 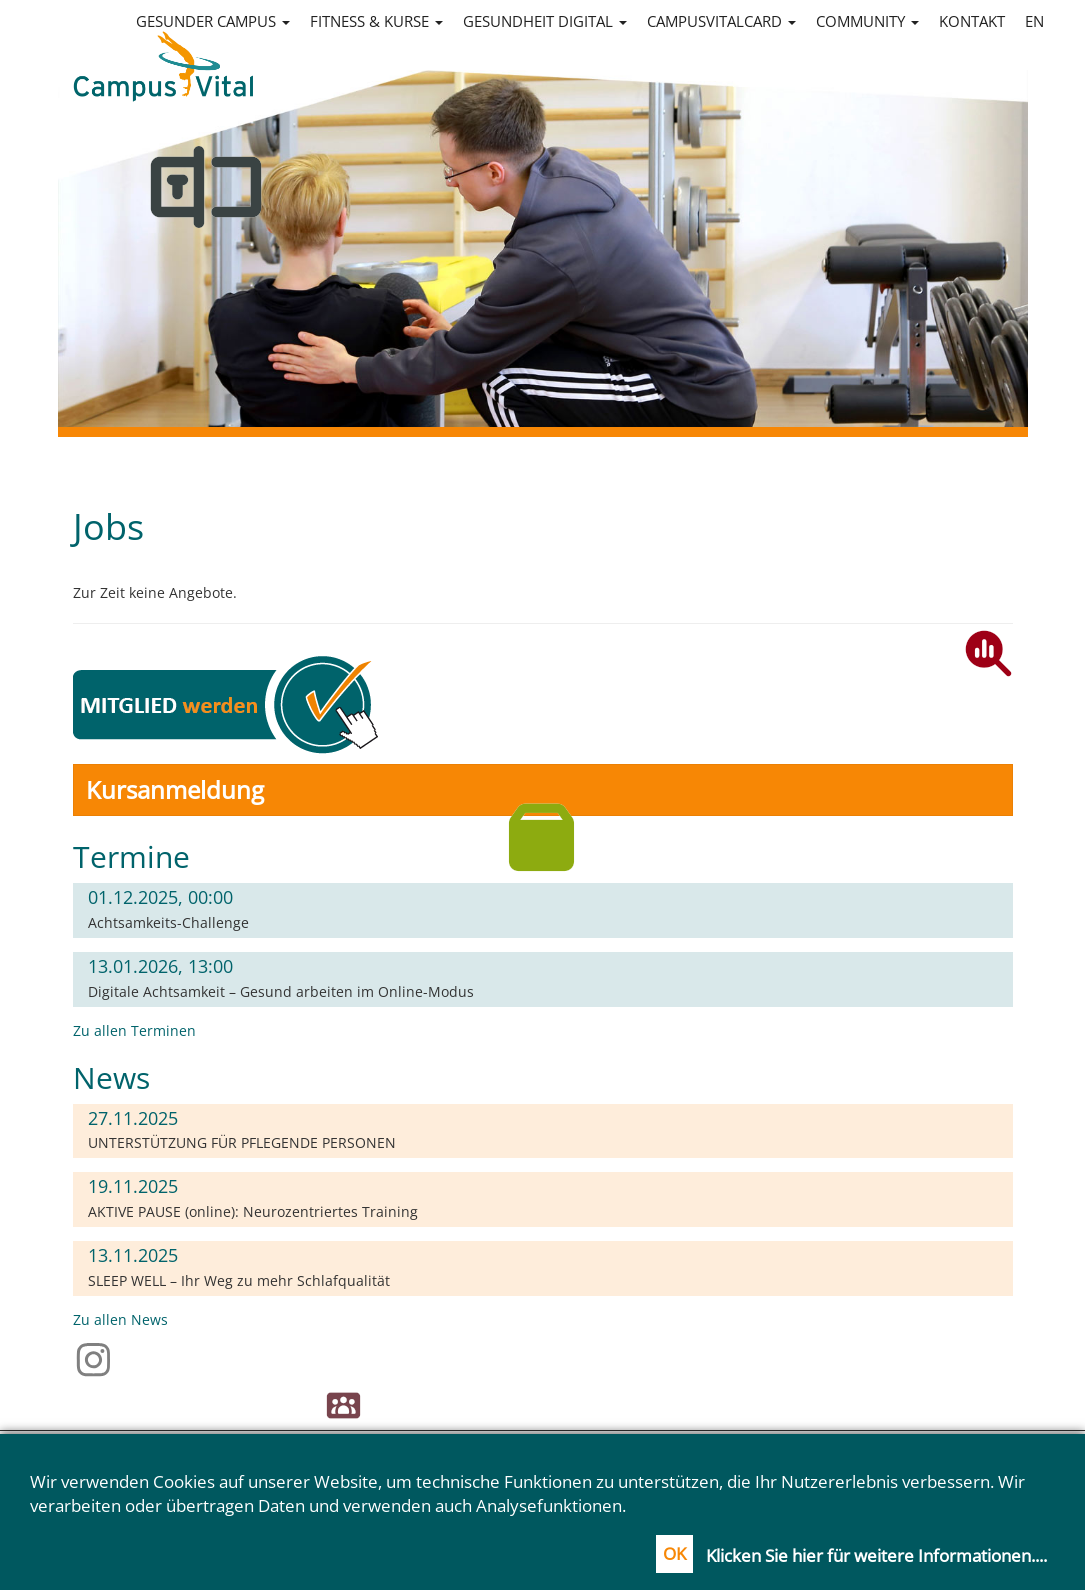 What do you see at coordinates (988, 653) in the screenshot?
I see `analyze data or view analytics` at bounding box center [988, 653].